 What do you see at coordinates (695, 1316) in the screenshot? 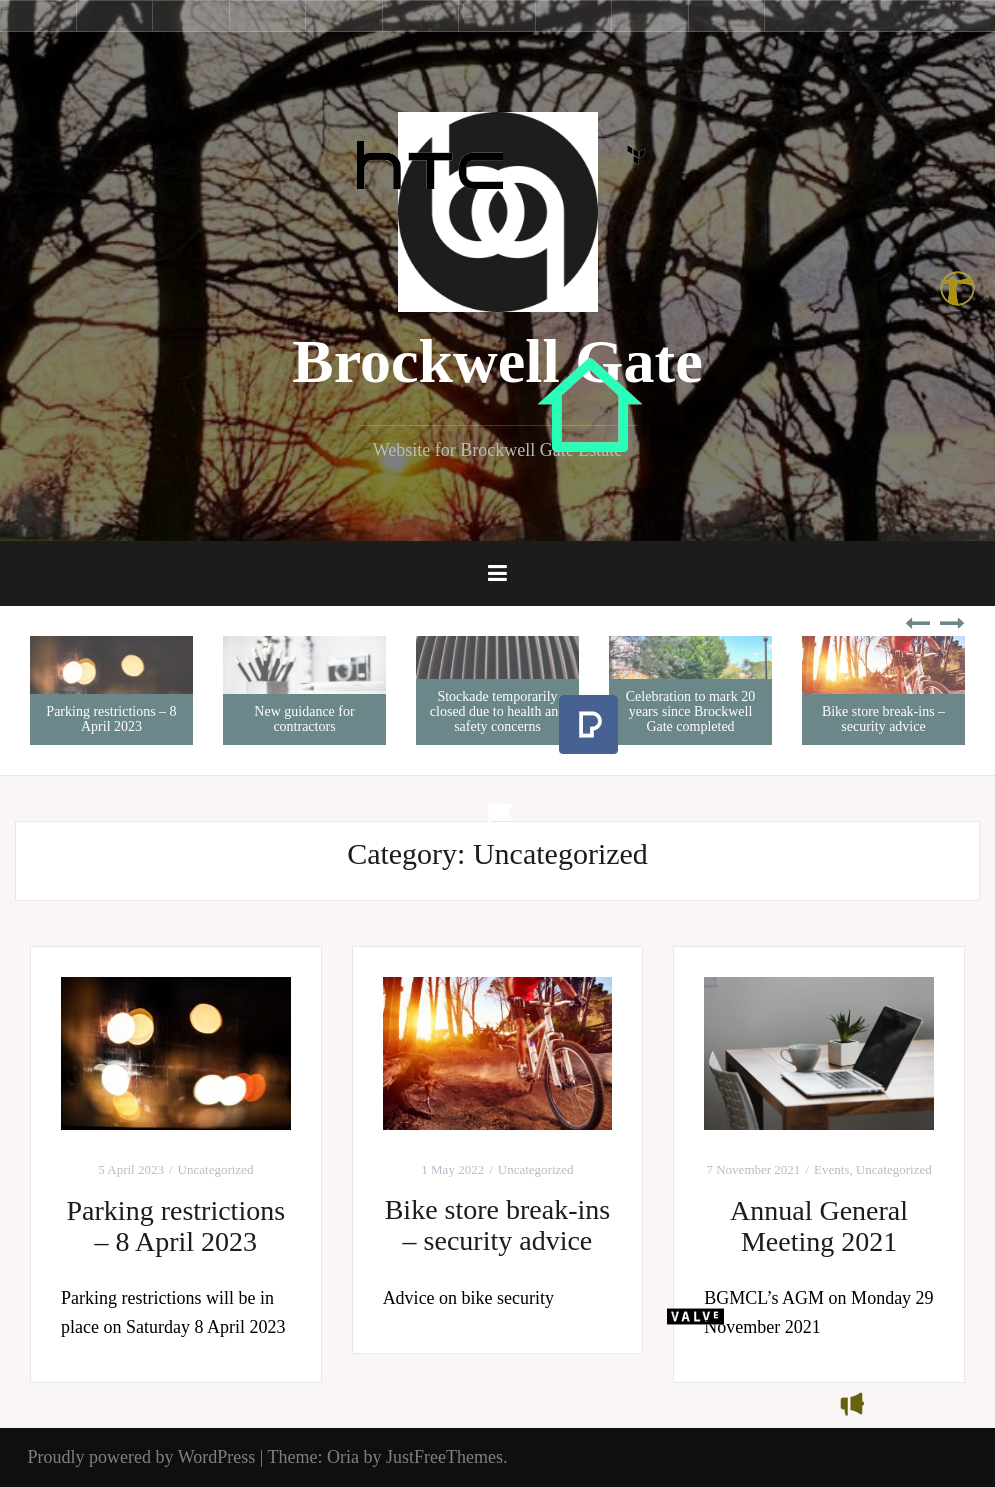
I see `valve corporation logo` at bounding box center [695, 1316].